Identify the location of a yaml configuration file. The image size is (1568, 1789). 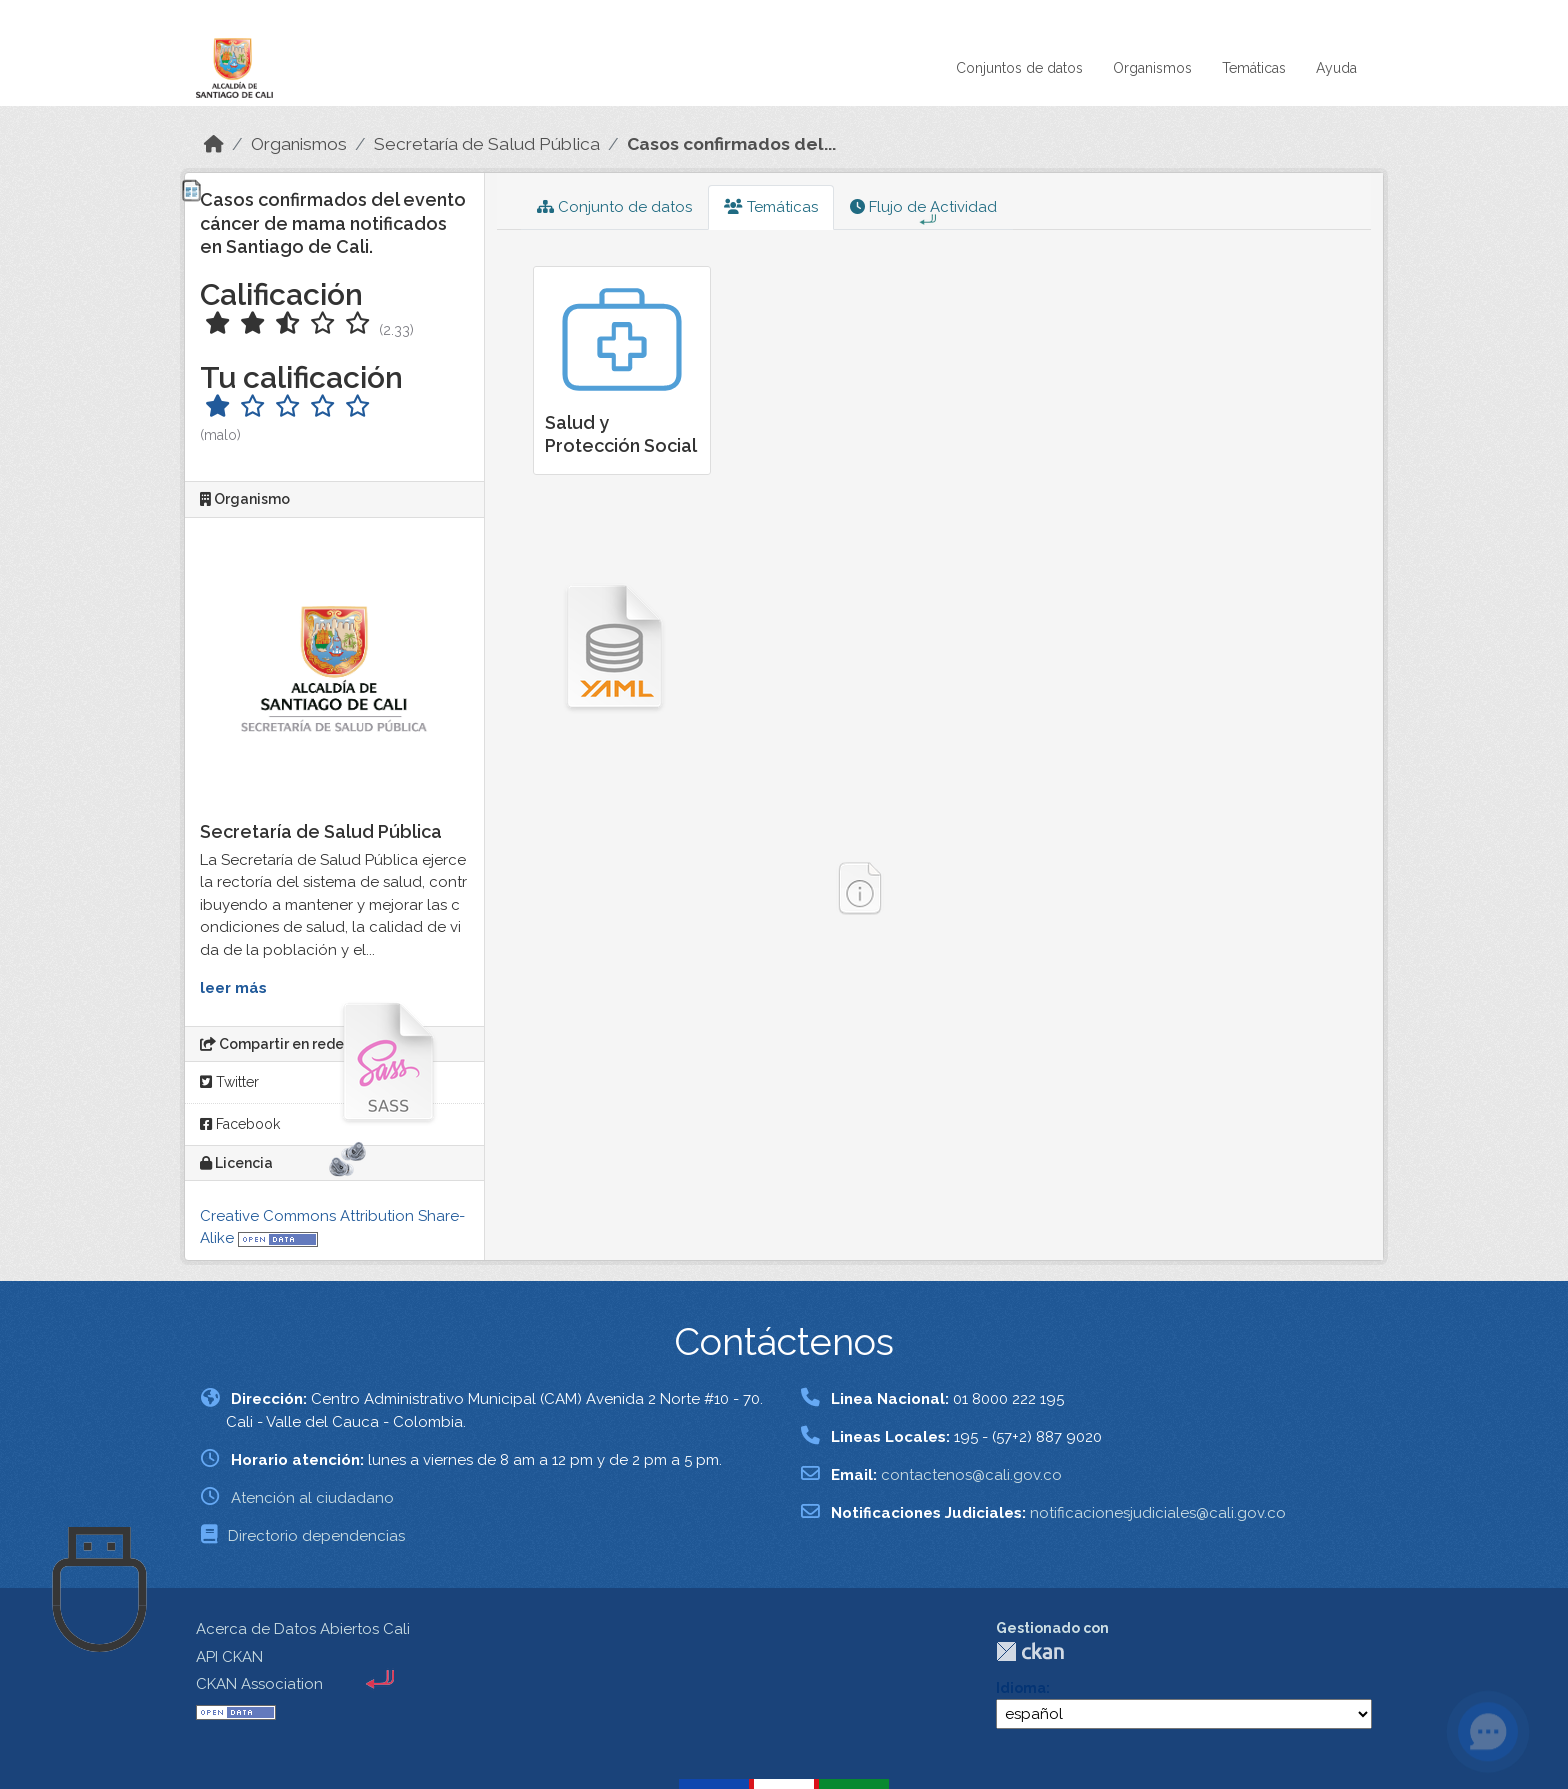
(614, 648).